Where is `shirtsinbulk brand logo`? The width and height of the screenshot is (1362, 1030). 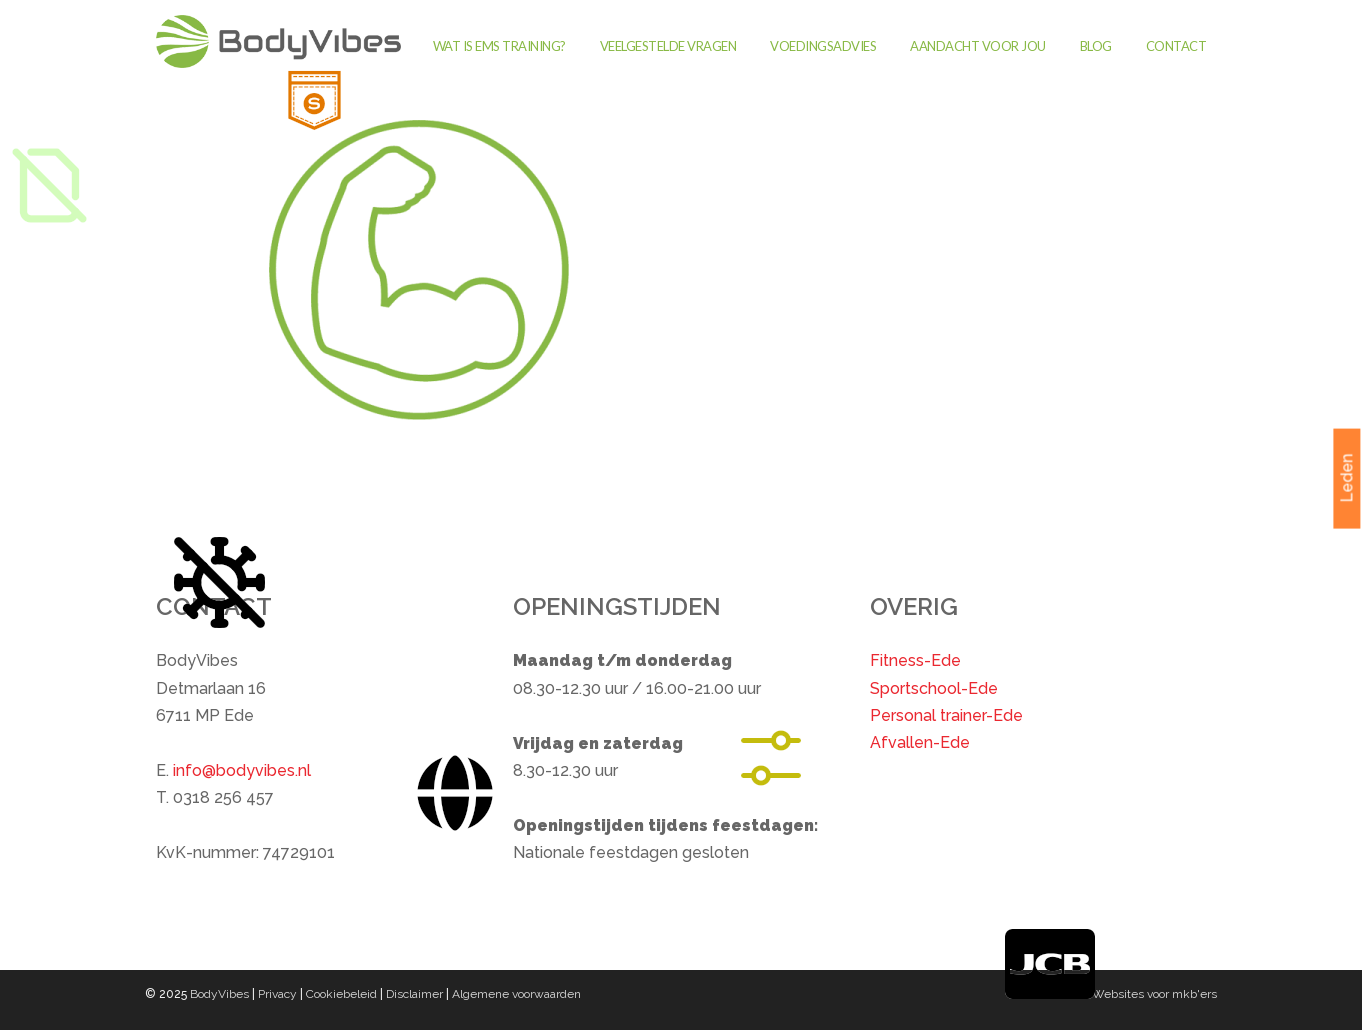 shirtsinbulk brand logo is located at coordinates (314, 100).